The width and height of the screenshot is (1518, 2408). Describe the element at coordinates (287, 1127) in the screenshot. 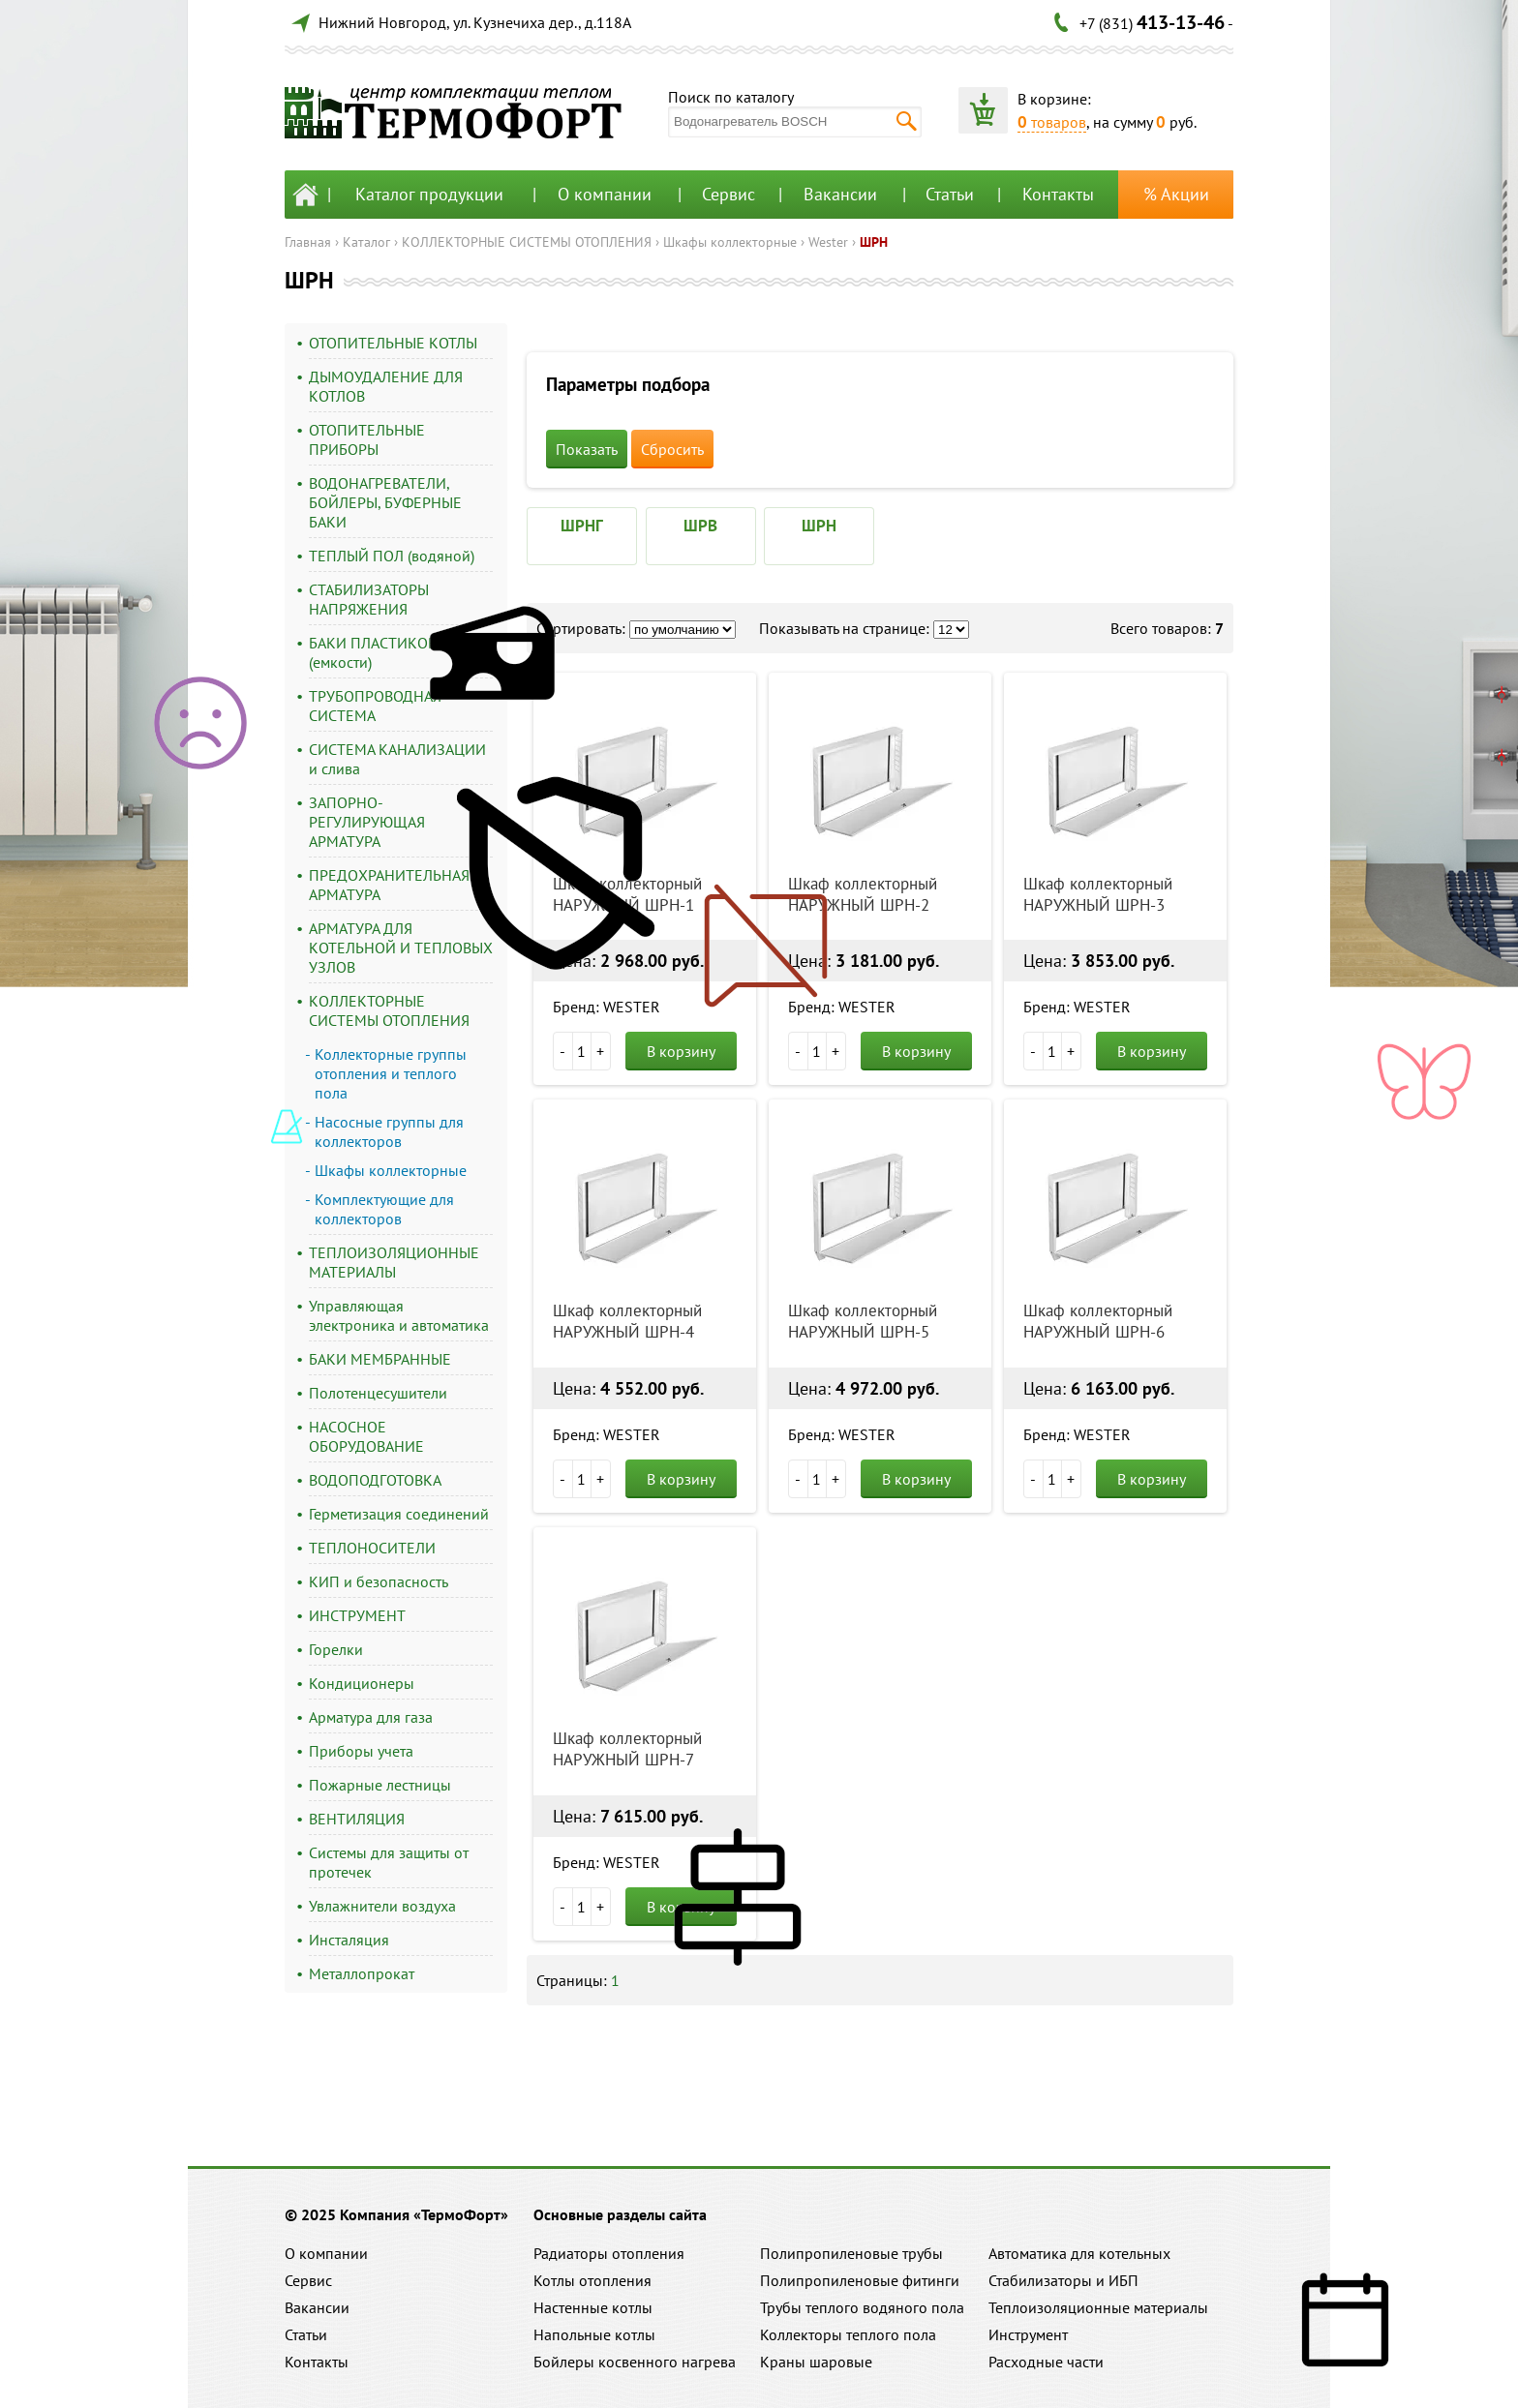

I see `access tempo or timing settings` at that location.